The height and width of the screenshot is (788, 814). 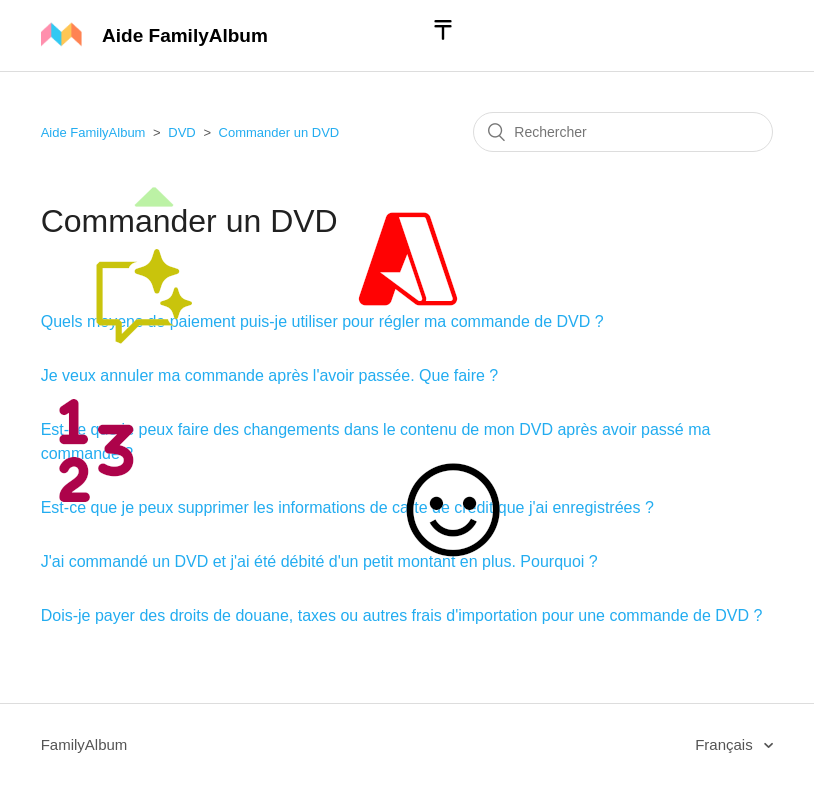 I want to click on insert an emoji or emoticon, so click(x=453, y=510).